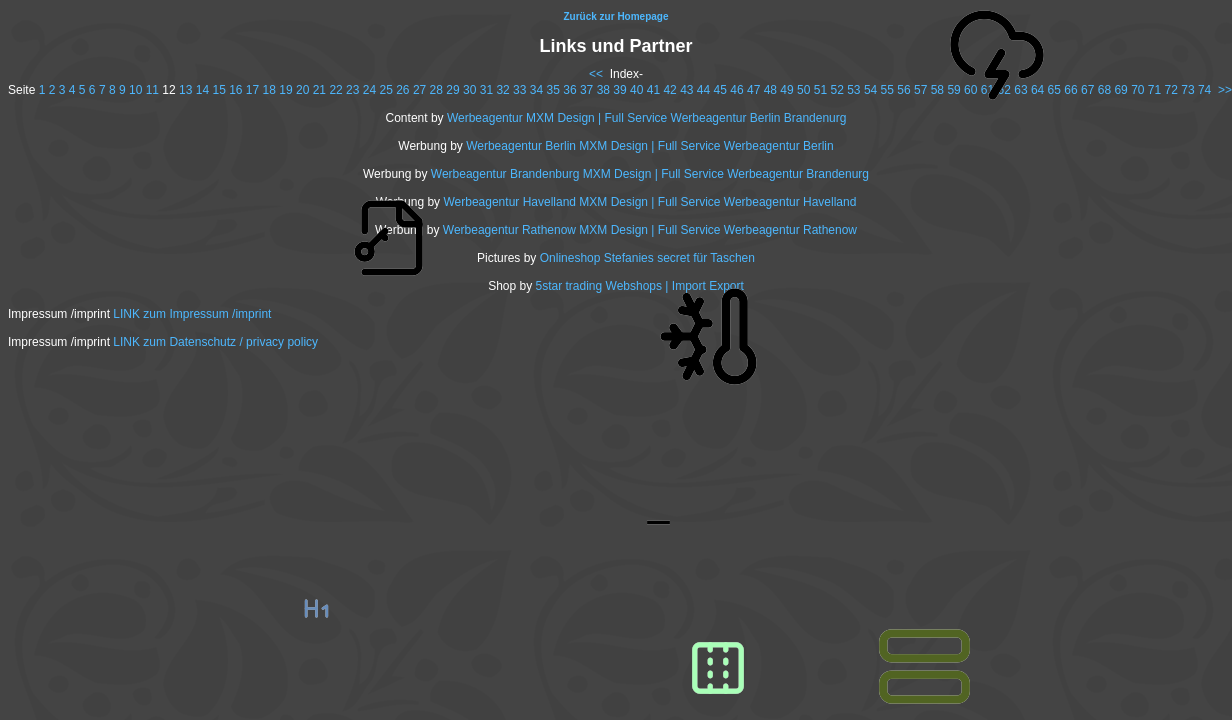  What do you see at coordinates (392, 238) in the screenshot?
I see `access encrypted or password-protected file` at bounding box center [392, 238].